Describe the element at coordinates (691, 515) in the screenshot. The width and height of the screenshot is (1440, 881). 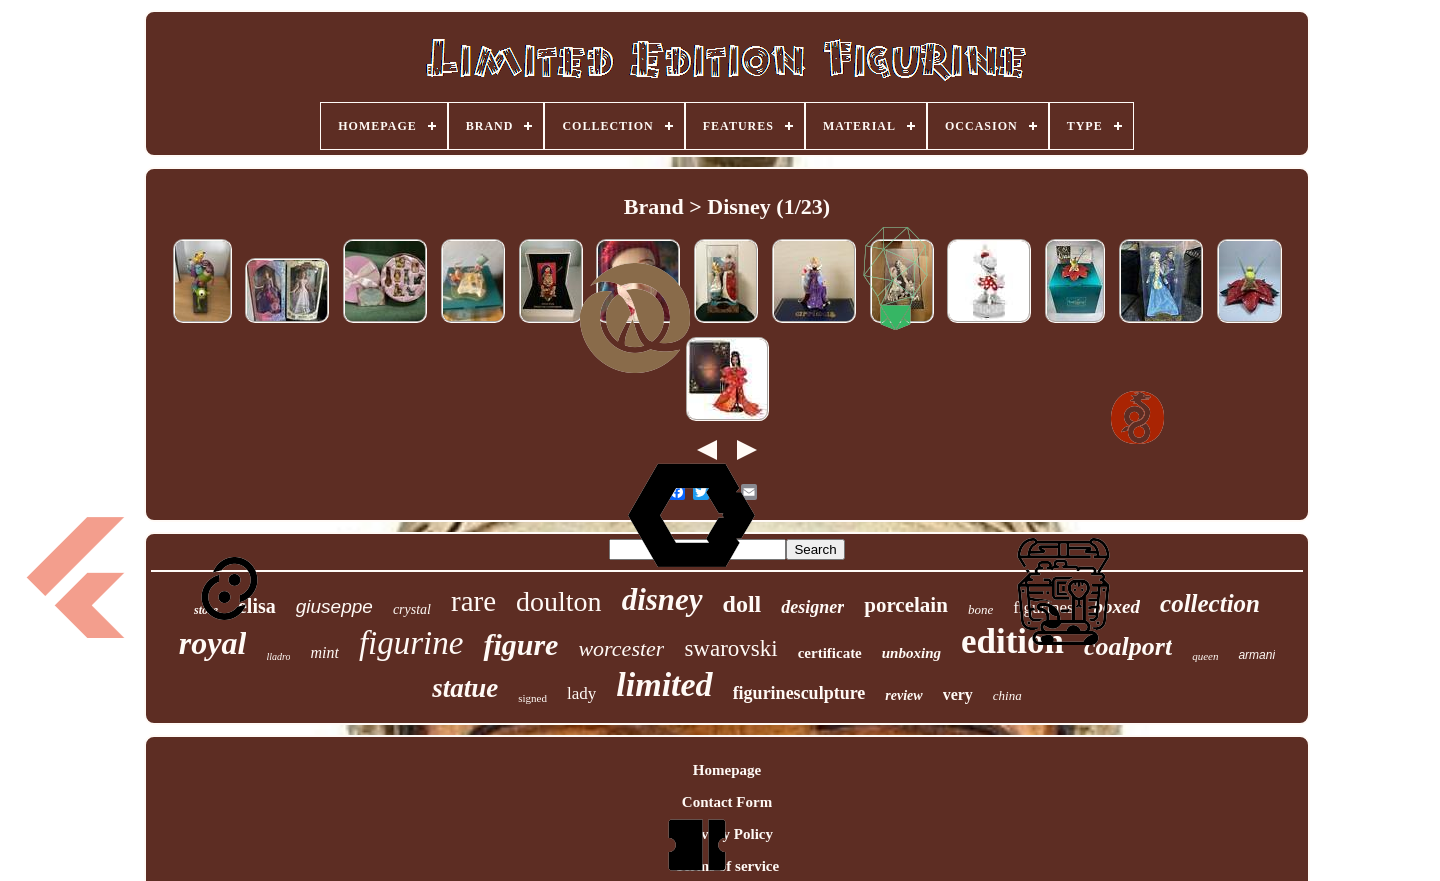
I see `webcomponents.org logo` at that location.